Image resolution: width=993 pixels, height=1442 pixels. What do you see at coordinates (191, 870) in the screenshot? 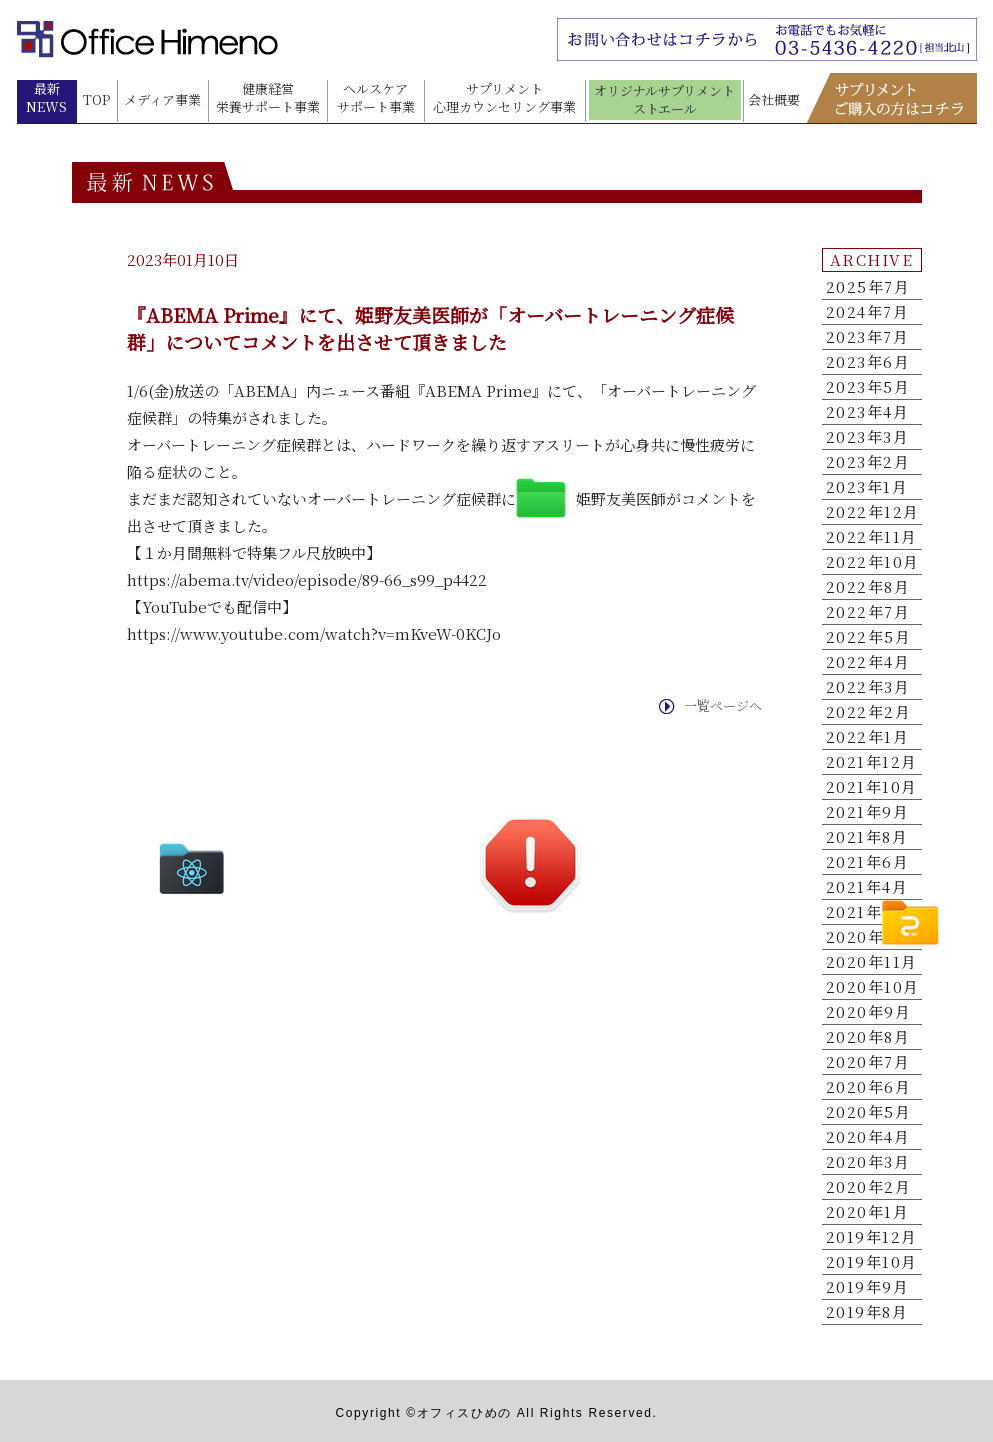
I see `open react project folder` at bounding box center [191, 870].